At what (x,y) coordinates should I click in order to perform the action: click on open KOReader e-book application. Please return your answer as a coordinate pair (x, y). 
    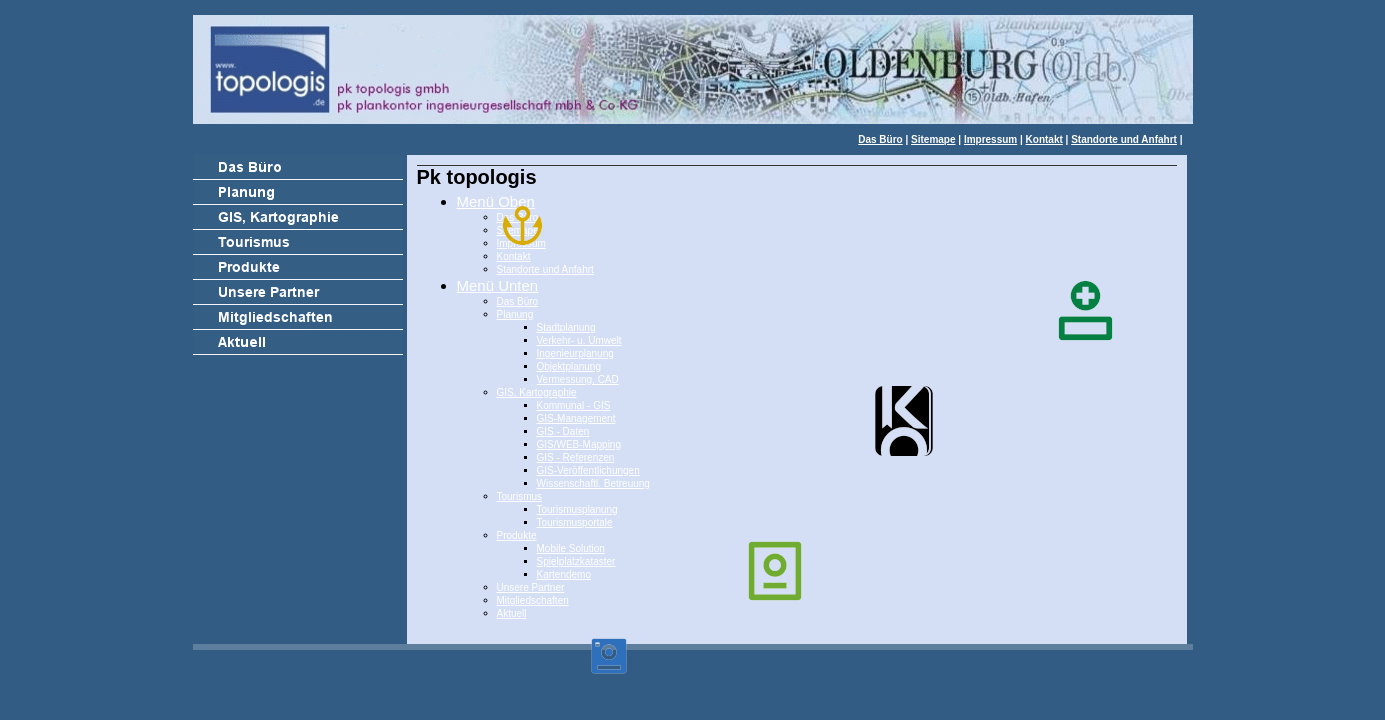
    Looking at the image, I should click on (904, 421).